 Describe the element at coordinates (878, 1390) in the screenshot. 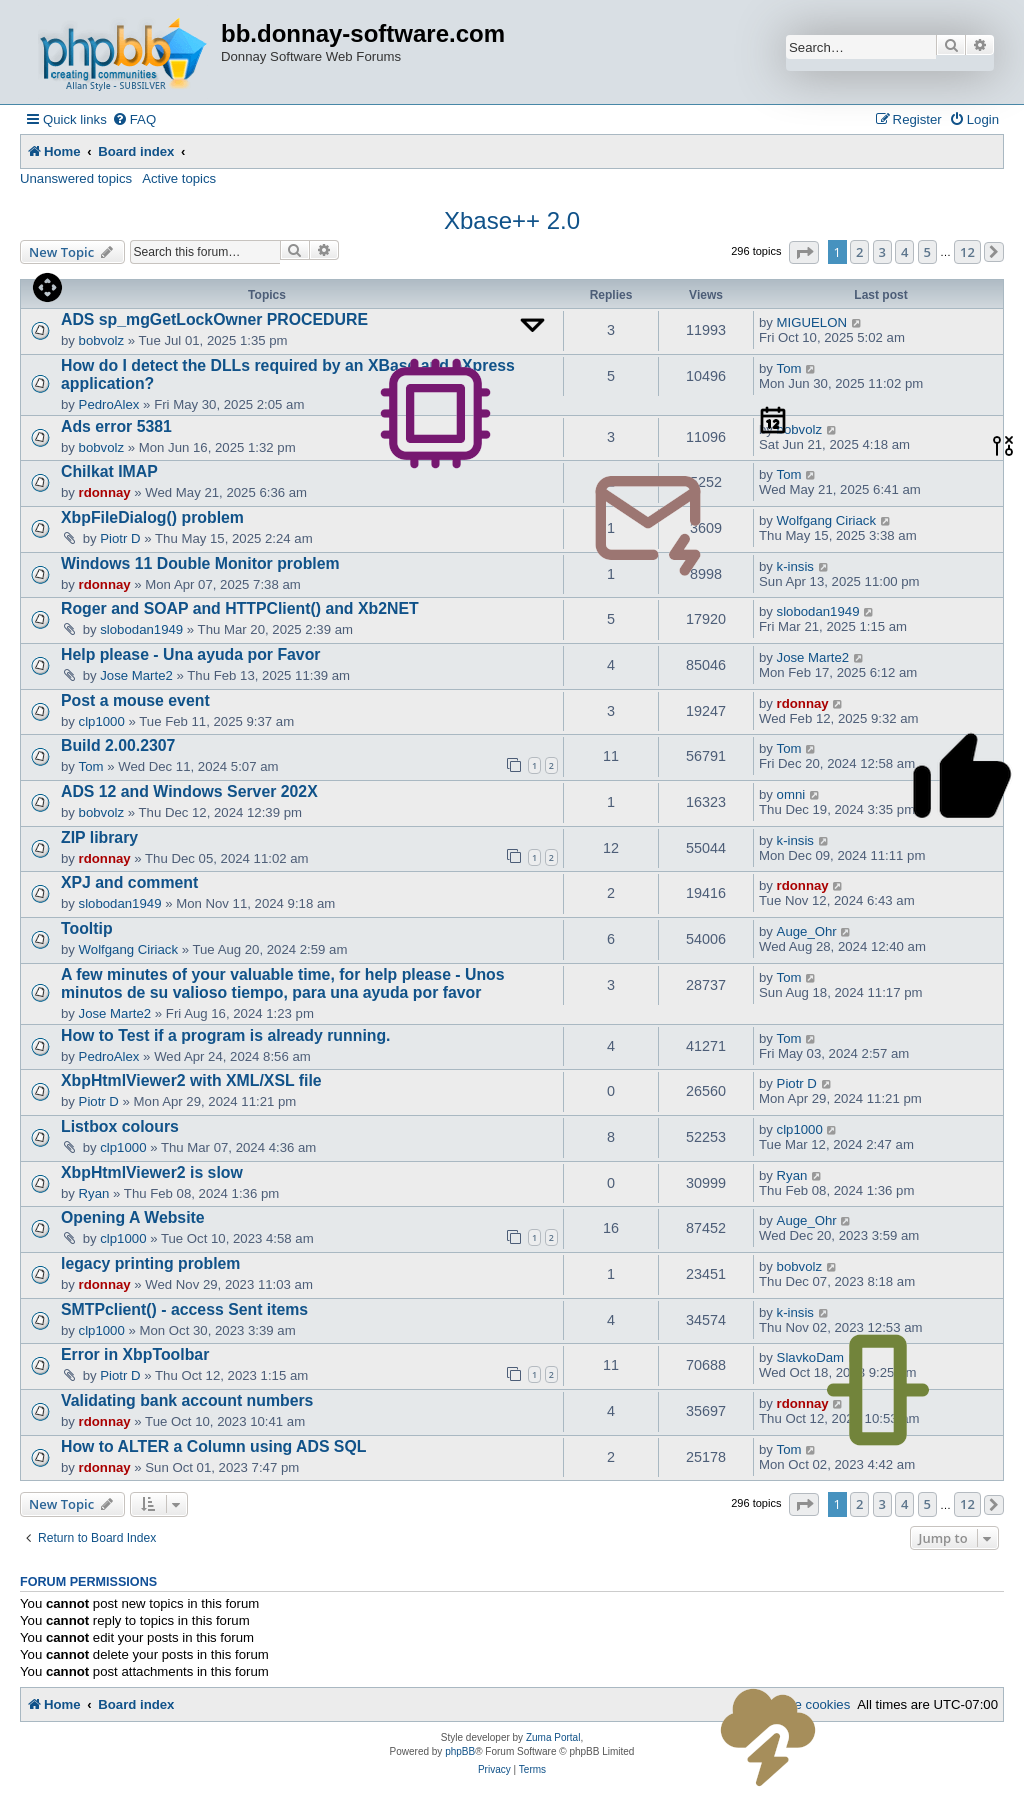

I see `center align object vertically` at that location.